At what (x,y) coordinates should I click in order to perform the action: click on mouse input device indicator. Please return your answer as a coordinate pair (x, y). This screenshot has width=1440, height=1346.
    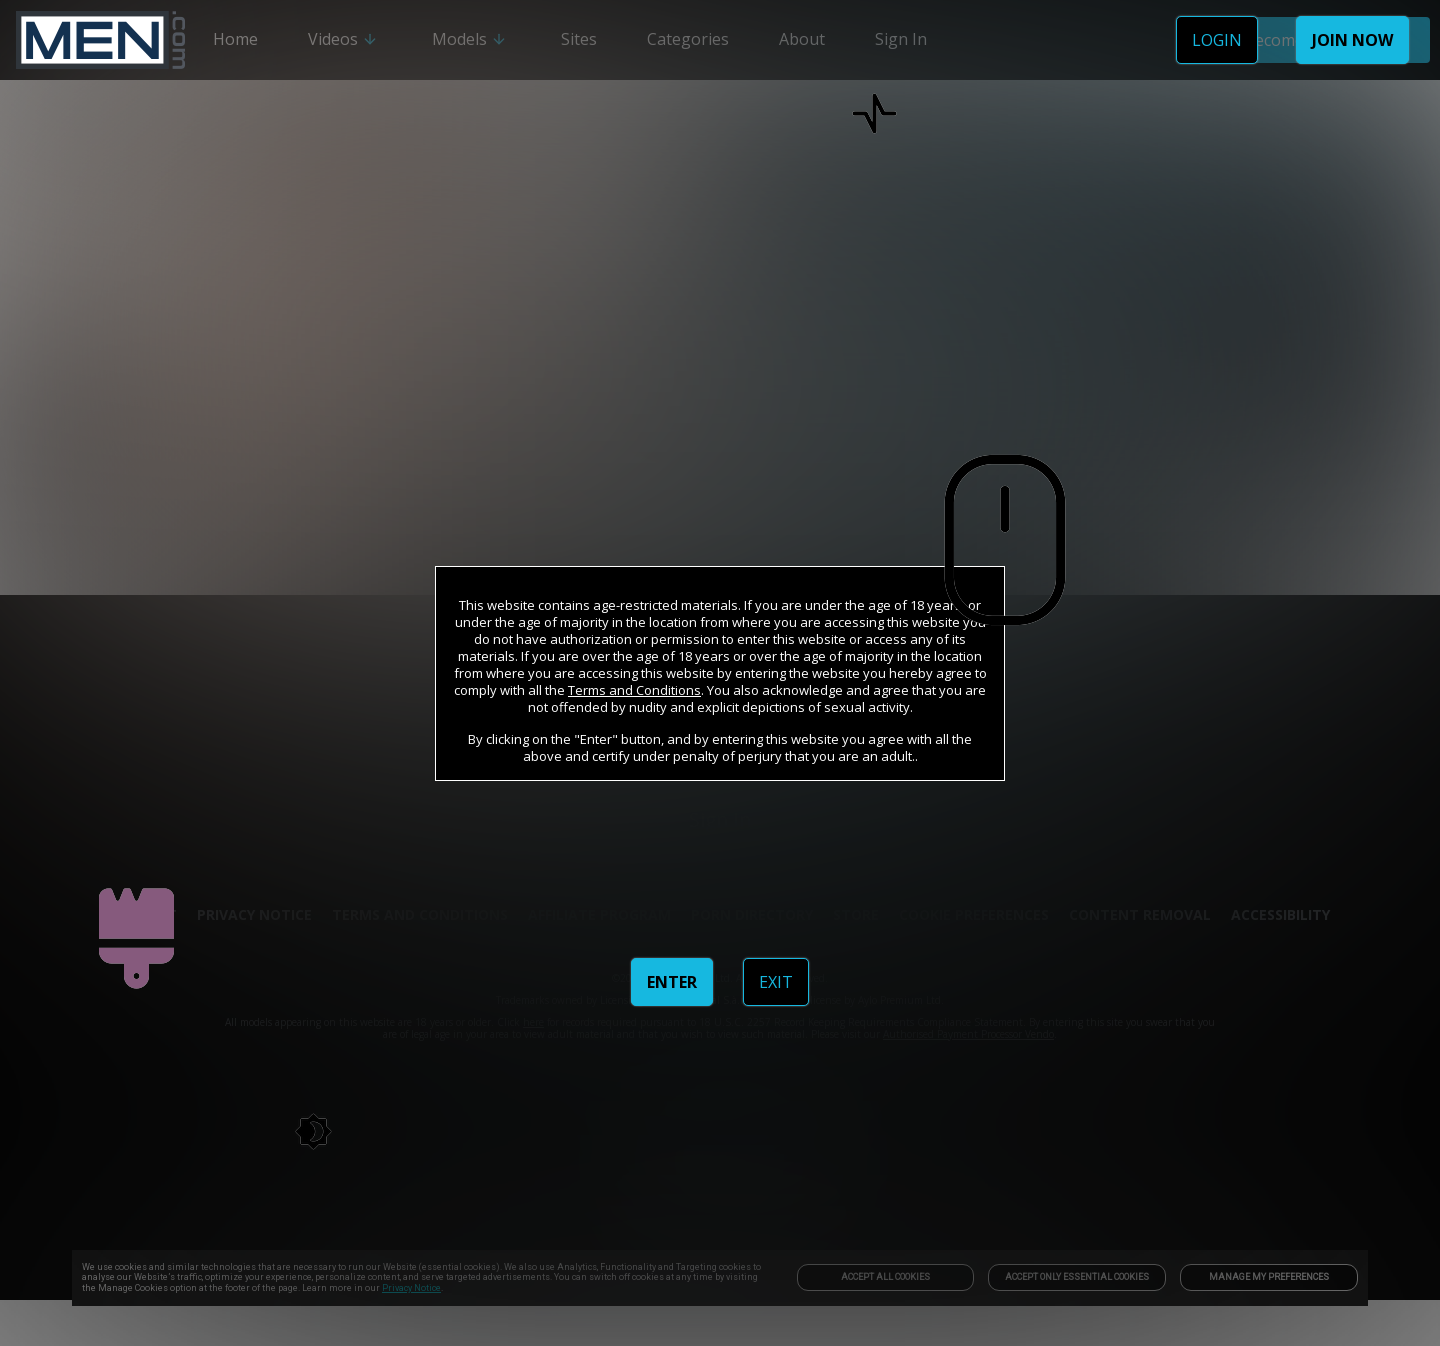
    Looking at the image, I should click on (1005, 540).